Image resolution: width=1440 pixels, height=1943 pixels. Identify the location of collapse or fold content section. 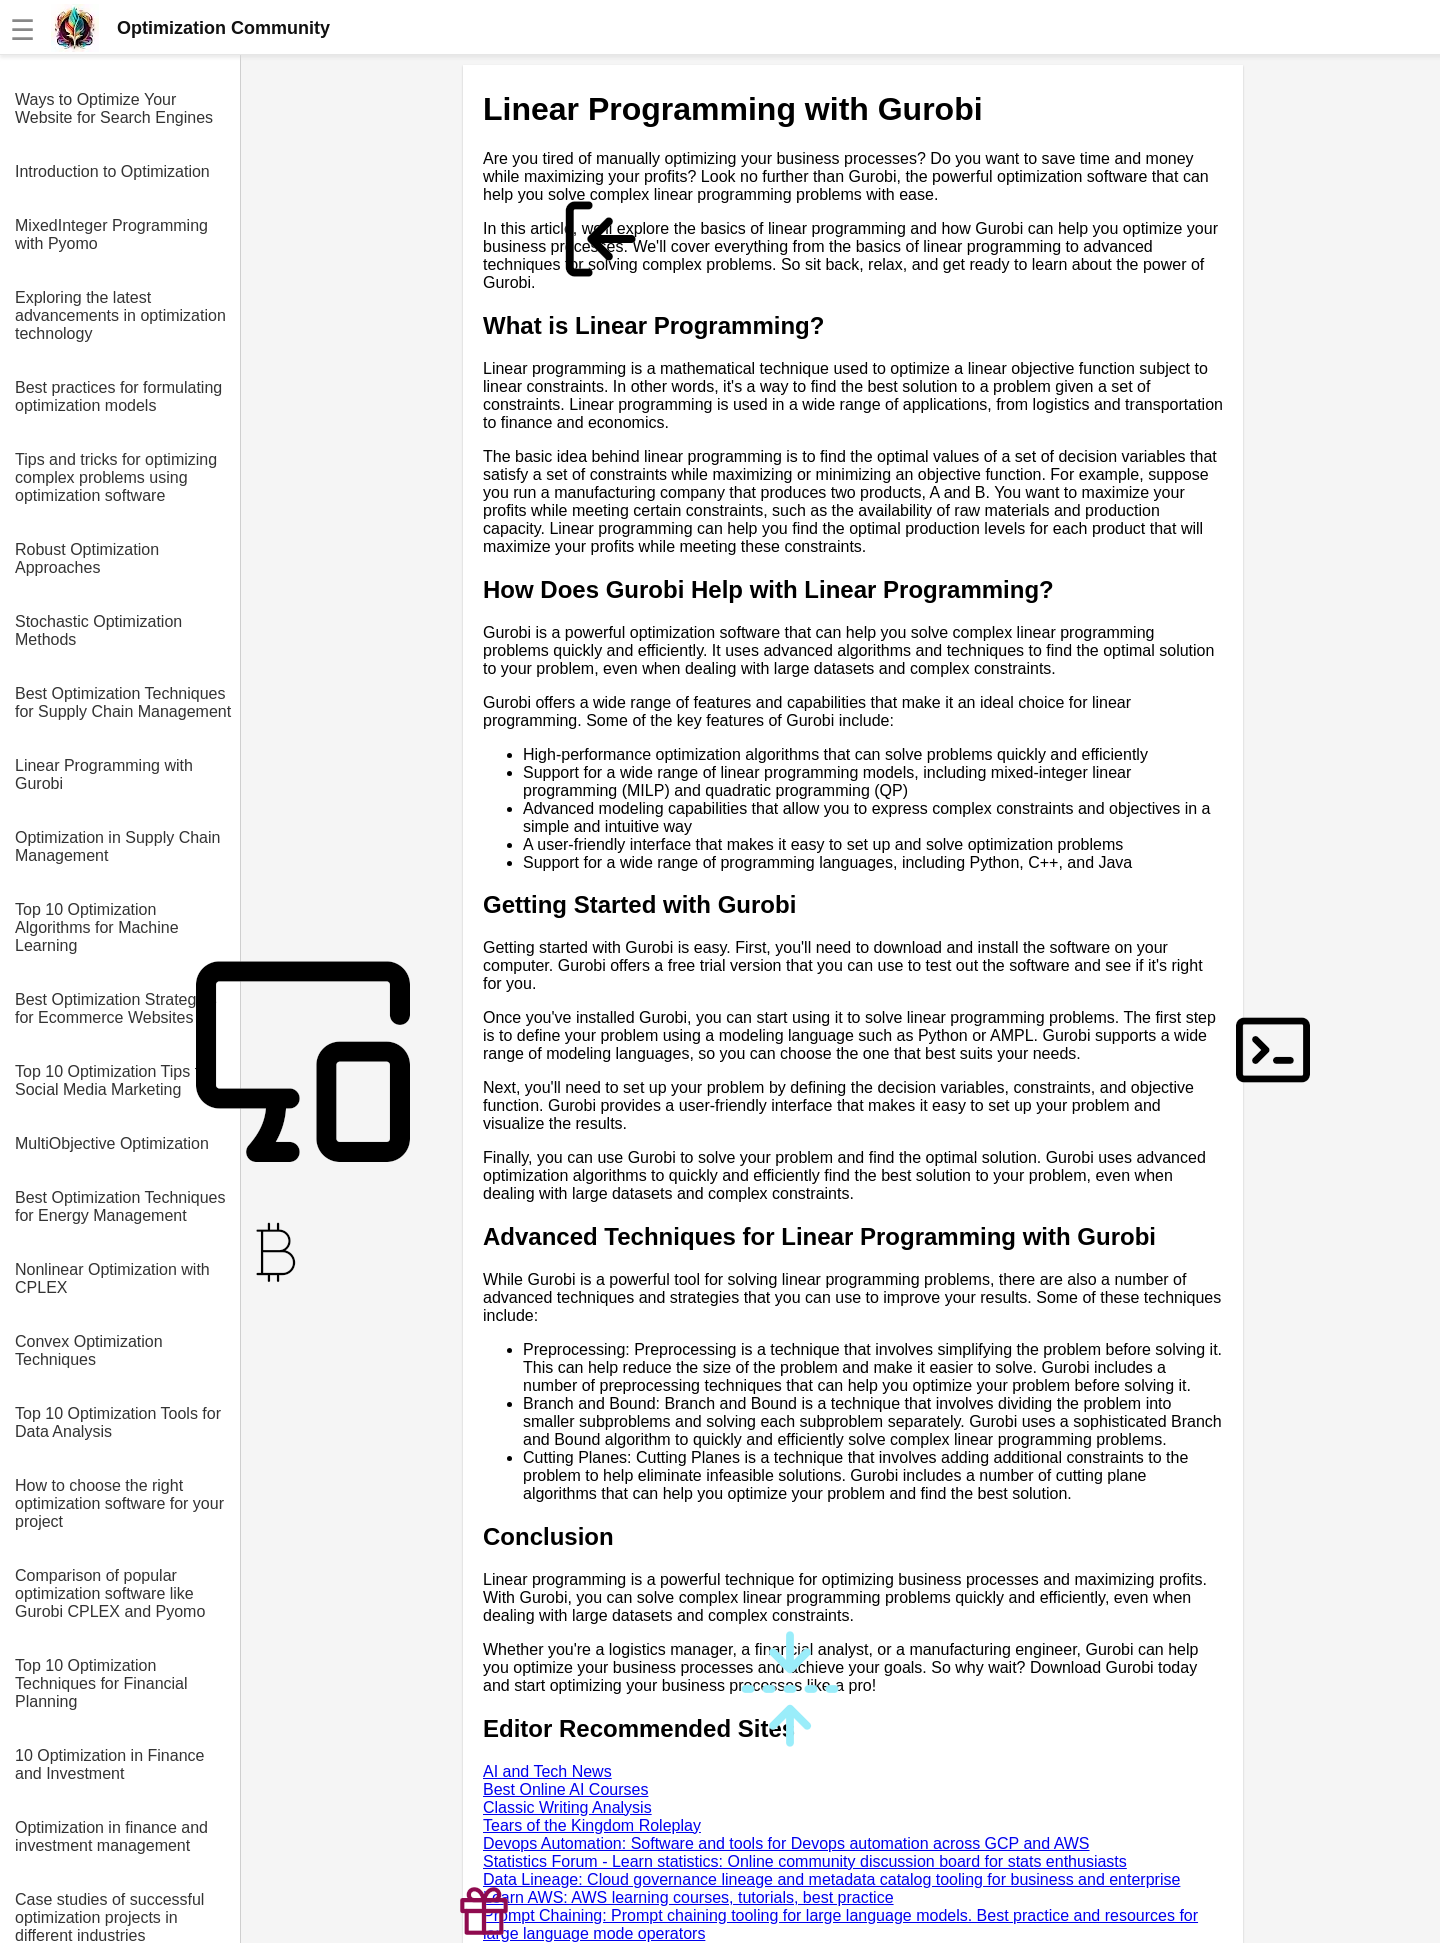
(790, 1689).